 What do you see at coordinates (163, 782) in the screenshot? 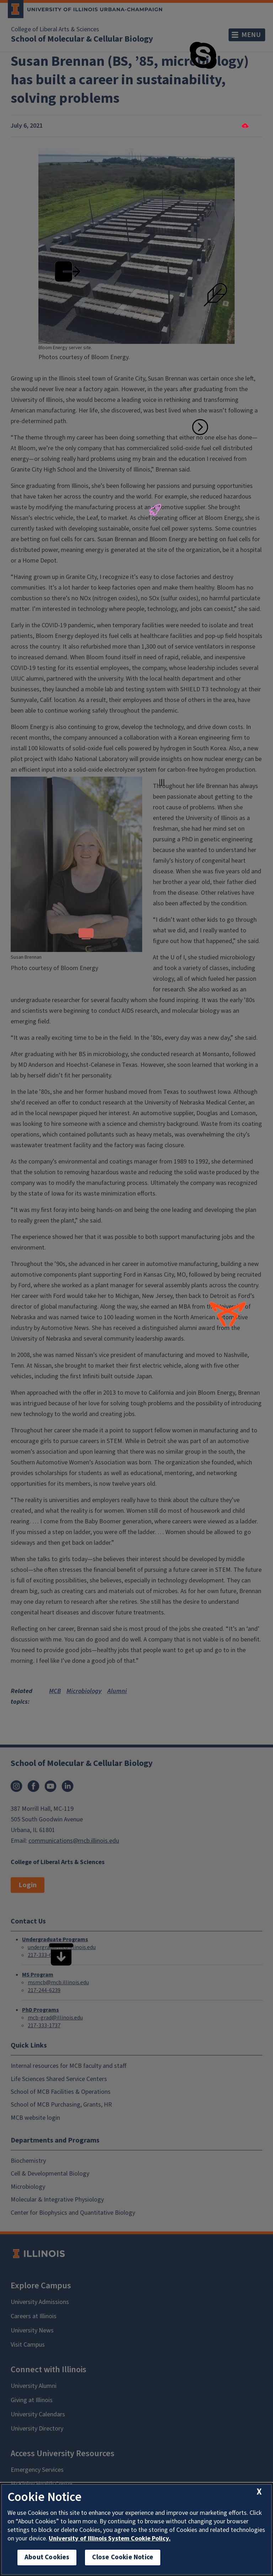
I see `indicates a count or tally of three items` at bounding box center [163, 782].